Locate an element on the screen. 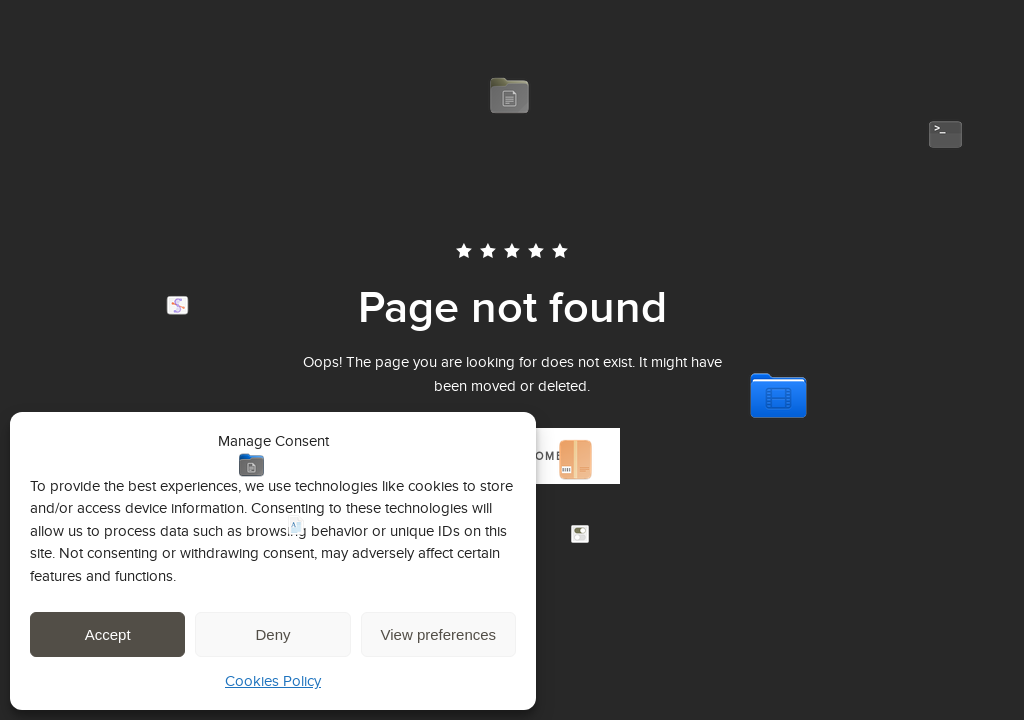 The height and width of the screenshot is (720, 1024). compressed SVG image file is located at coordinates (177, 304).